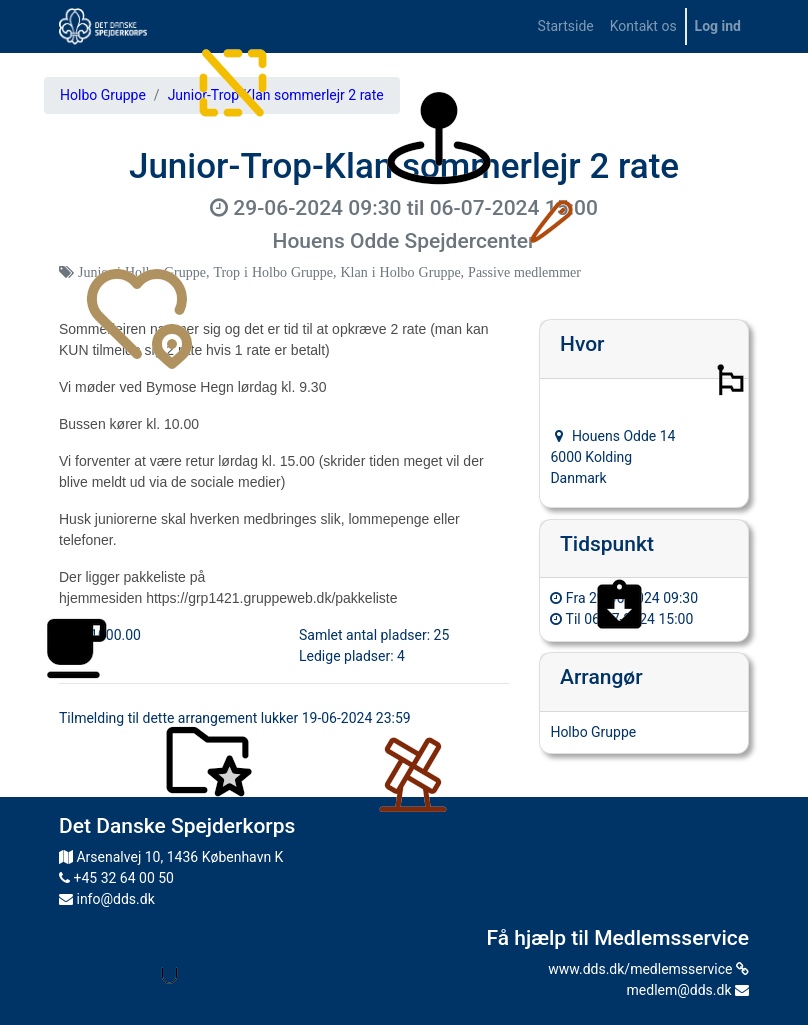  What do you see at coordinates (619, 606) in the screenshot?
I see `download or receive an assignment` at bounding box center [619, 606].